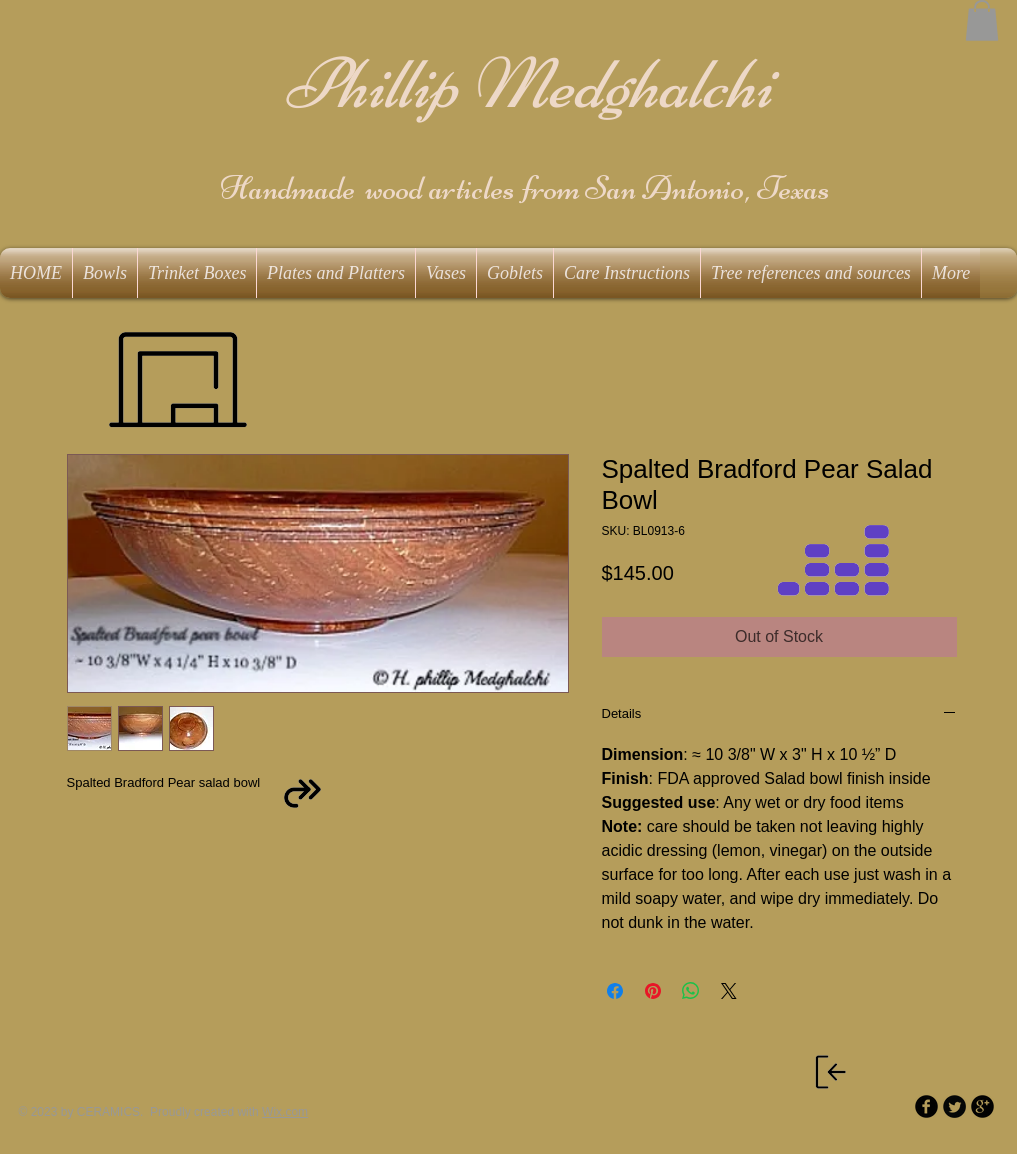 Image resolution: width=1017 pixels, height=1154 pixels. I want to click on access whiteboard or presentation mode, so click(178, 382).